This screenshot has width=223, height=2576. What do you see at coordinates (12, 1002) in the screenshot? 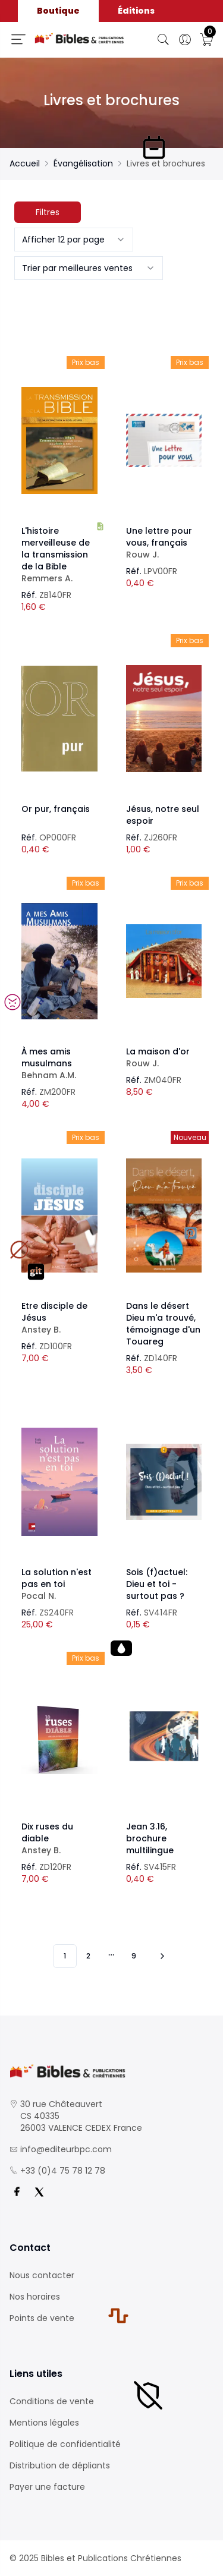
I see `indicate angry reaction or emotion` at bounding box center [12, 1002].